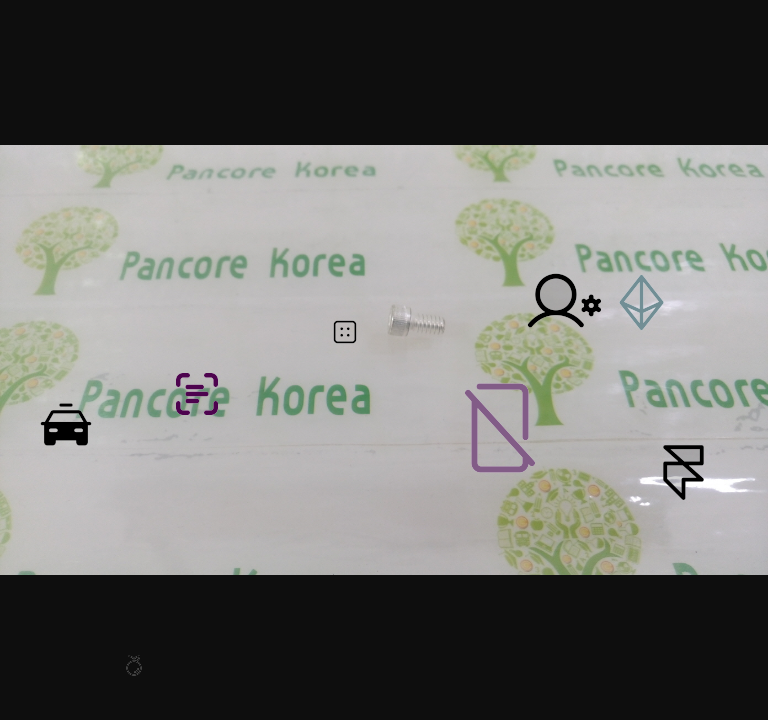 This screenshot has width=768, height=720. I want to click on indicates police or emergency services, so click(66, 427).